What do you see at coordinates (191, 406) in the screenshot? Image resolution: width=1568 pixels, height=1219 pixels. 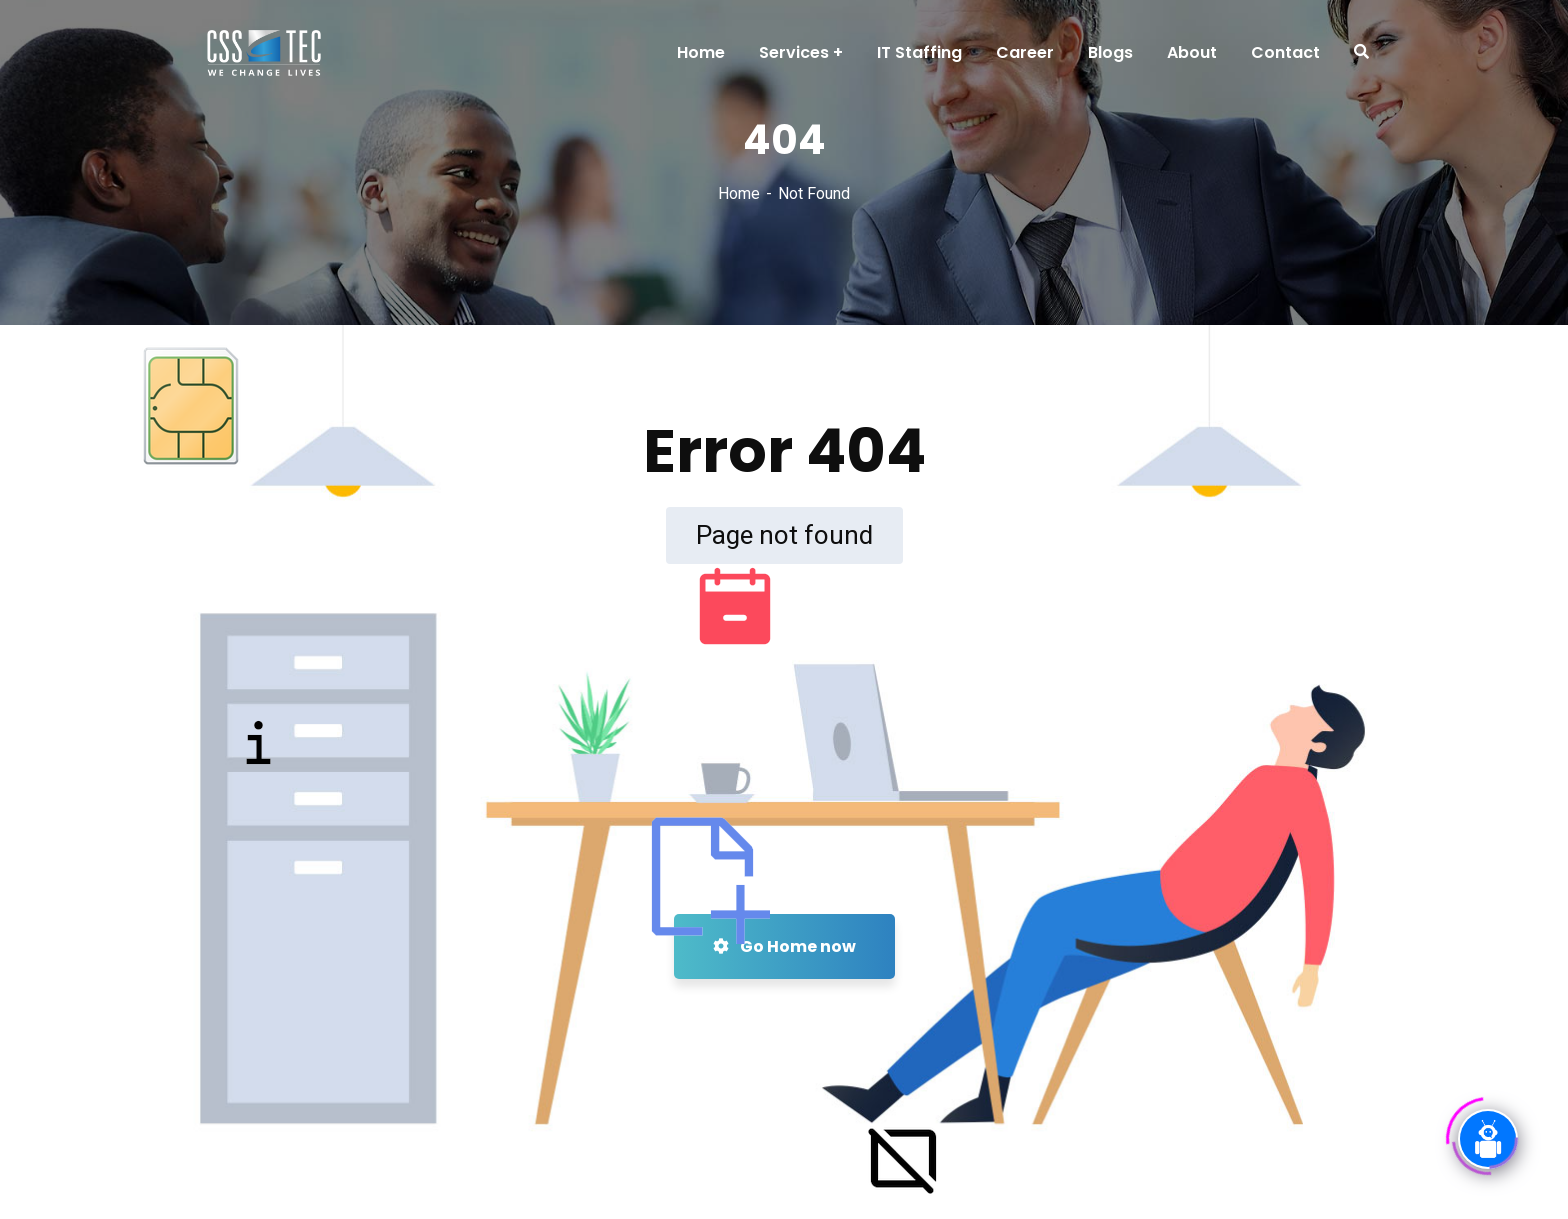 I see `manage SIM card authentication settings` at bounding box center [191, 406].